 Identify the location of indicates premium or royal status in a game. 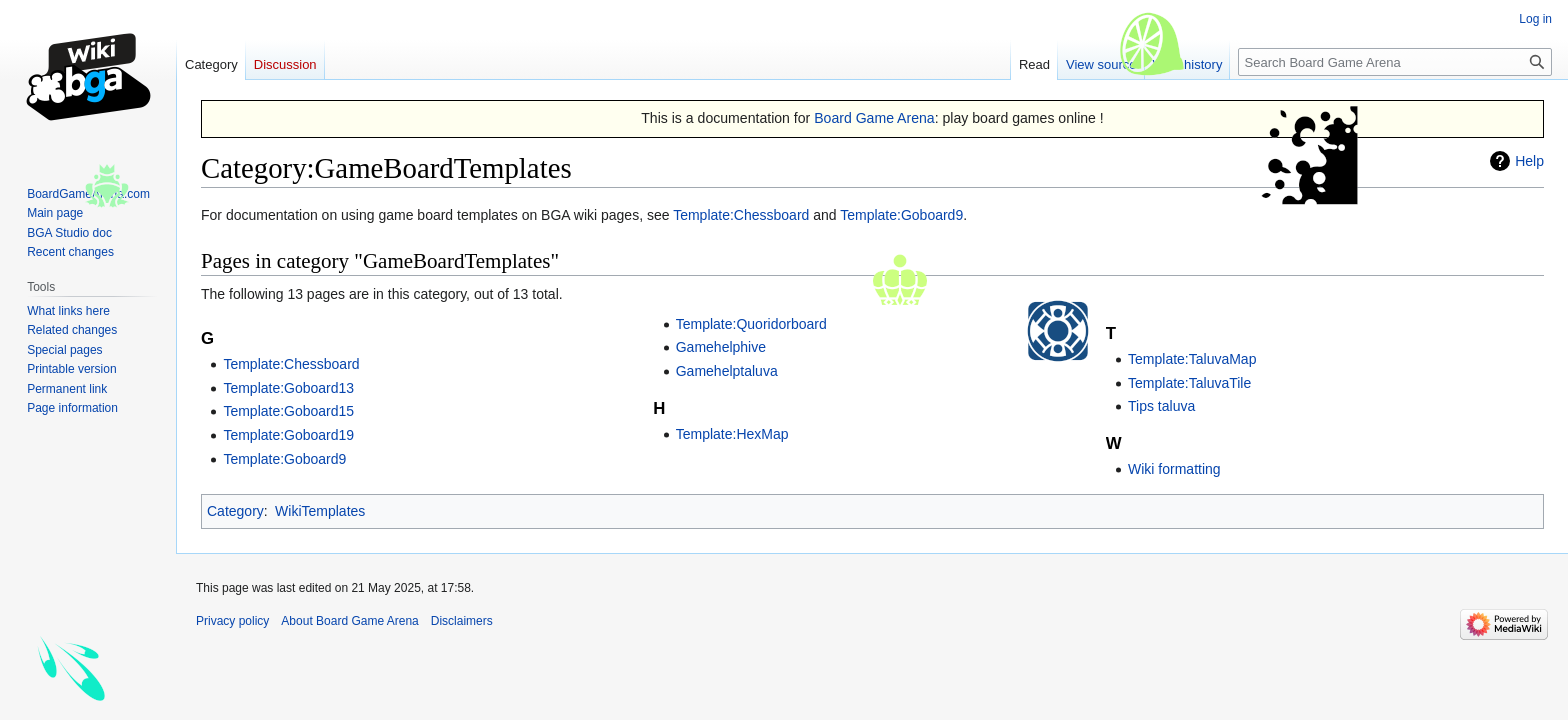
(900, 280).